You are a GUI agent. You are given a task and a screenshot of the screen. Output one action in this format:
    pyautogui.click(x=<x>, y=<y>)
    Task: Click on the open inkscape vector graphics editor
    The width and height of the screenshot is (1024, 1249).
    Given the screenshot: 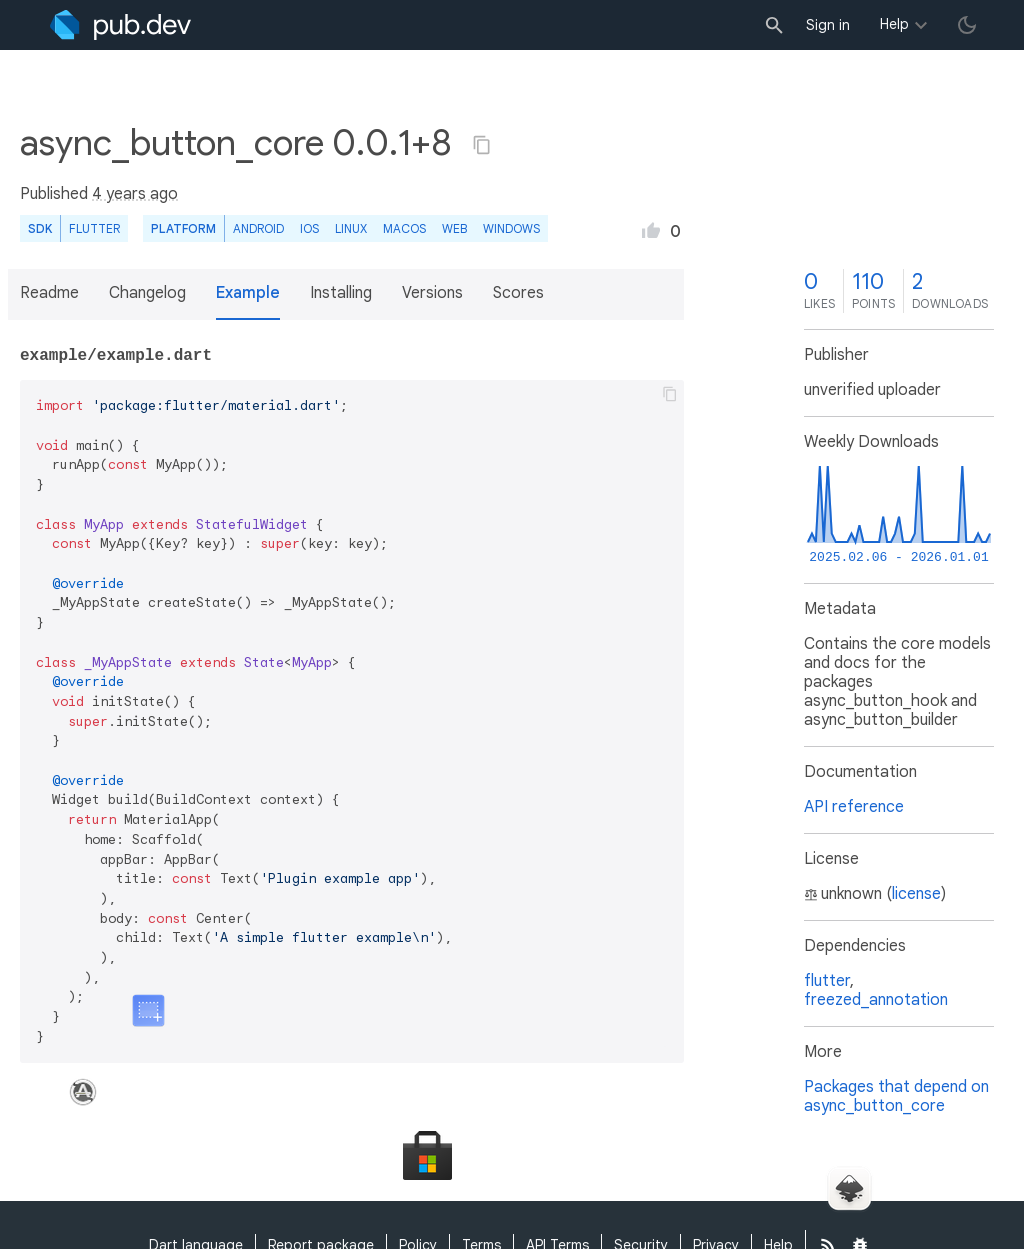 What is the action you would take?
    pyautogui.click(x=849, y=1188)
    